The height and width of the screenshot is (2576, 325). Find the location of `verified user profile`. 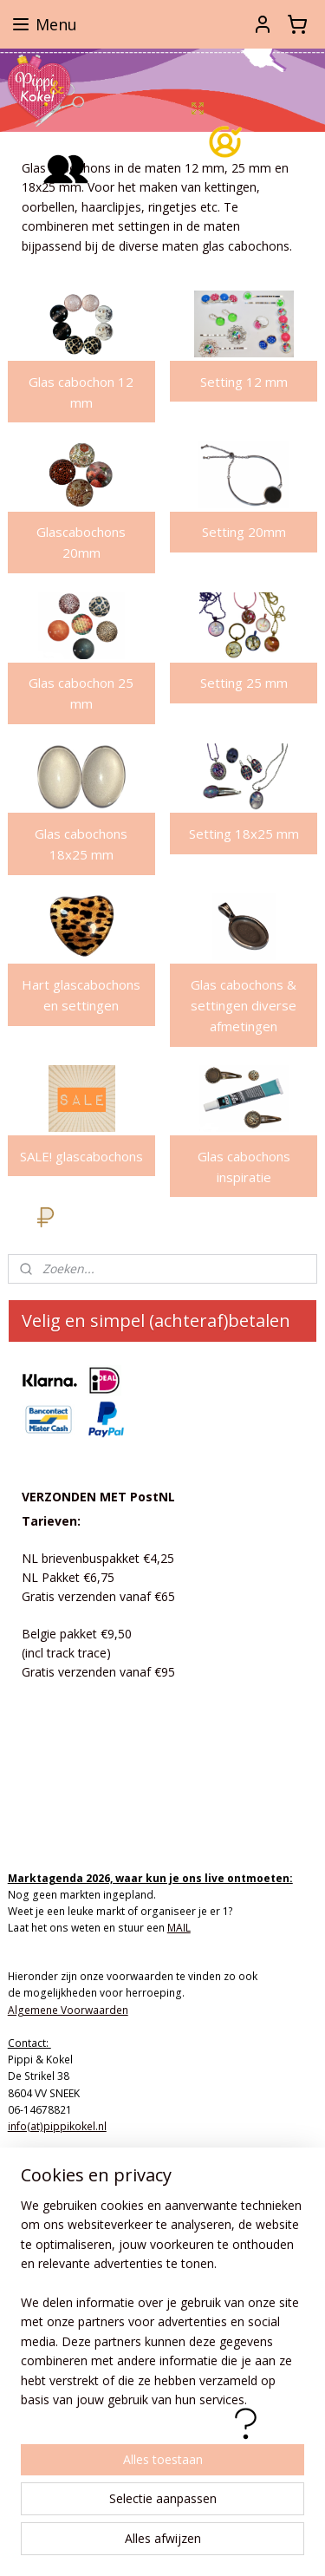

verified user profile is located at coordinates (224, 141).